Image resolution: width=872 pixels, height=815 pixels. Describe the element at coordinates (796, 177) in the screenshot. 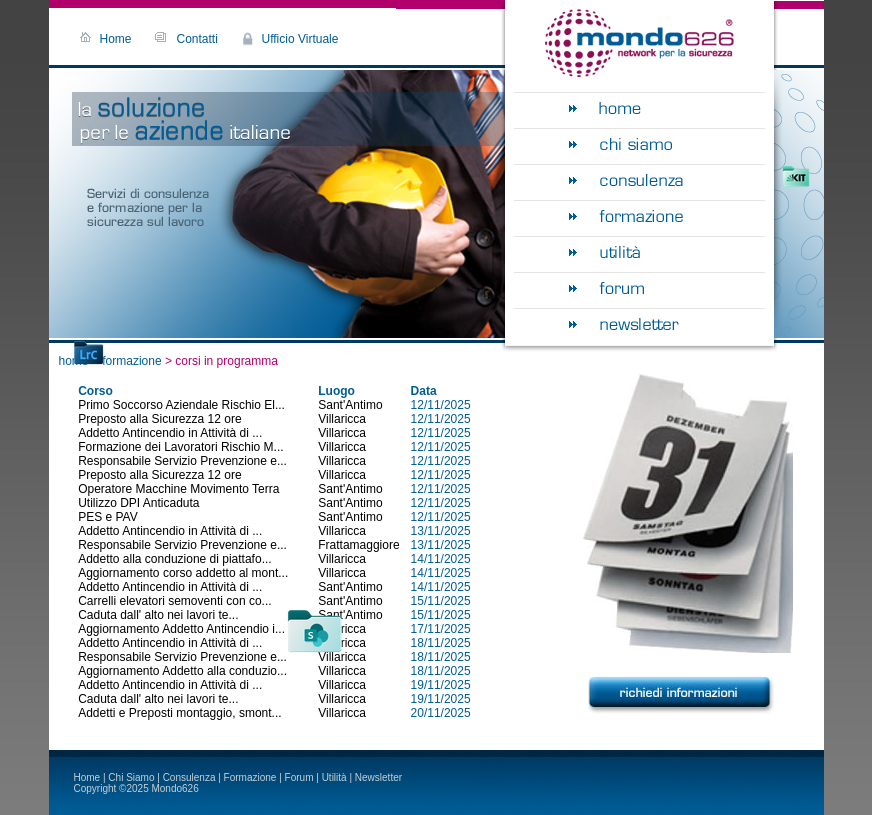

I see `open KIT (Karlsruhe Institute of Technology) project folder` at that location.